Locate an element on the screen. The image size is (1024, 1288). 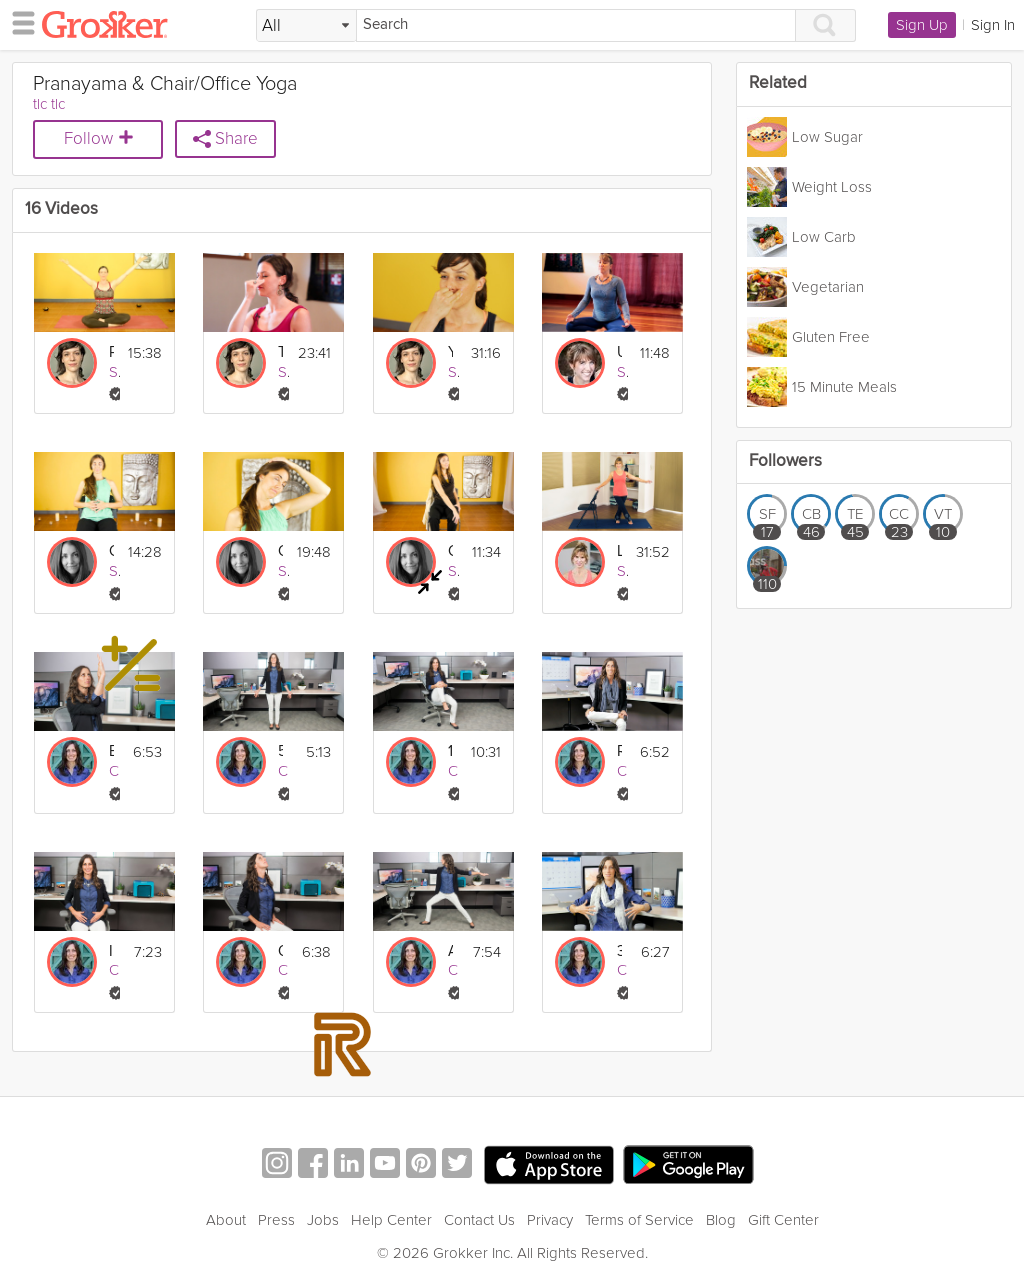
toggle between addition and equals operations is located at coordinates (131, 665).